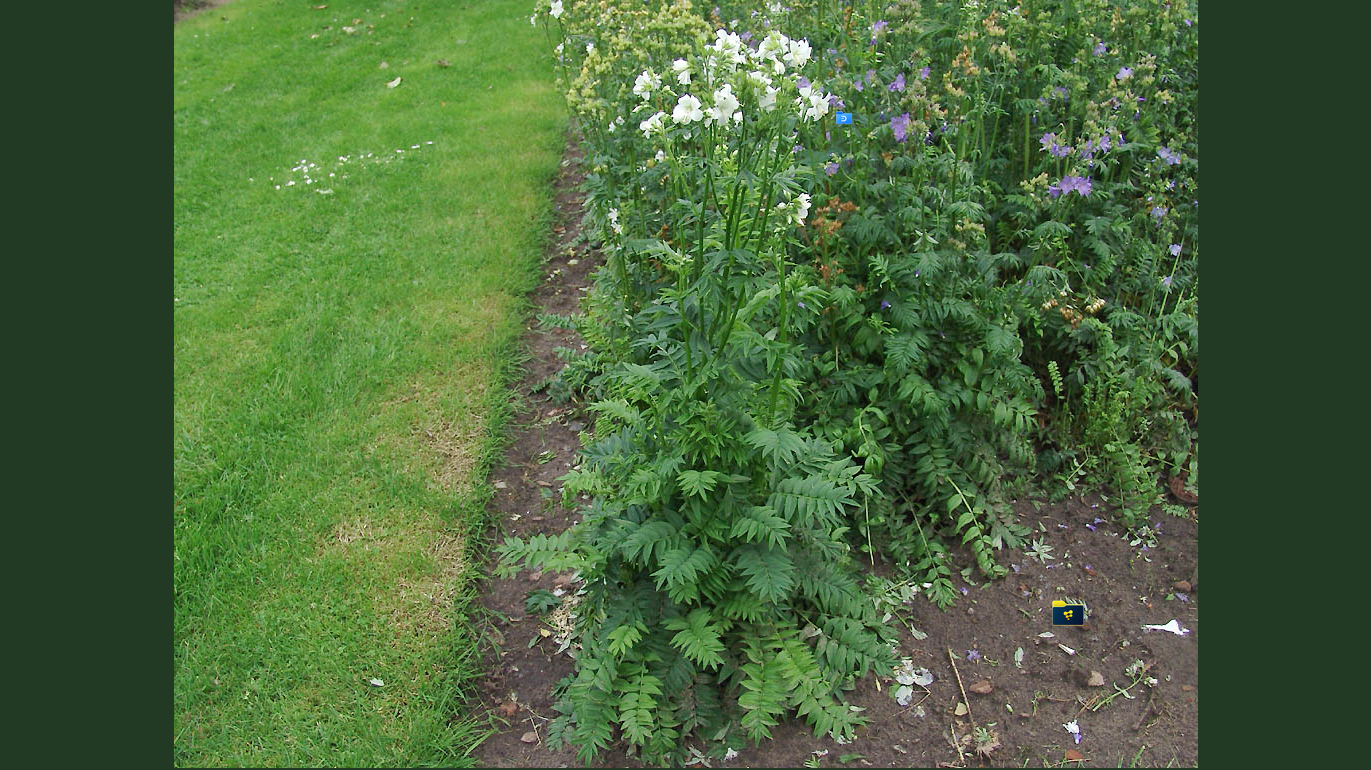 The image size is (1371, 770). Describe the element at coordinates (1068, 614) in the screenshot. I see `open blackmagic fusion project files folder` at that location.